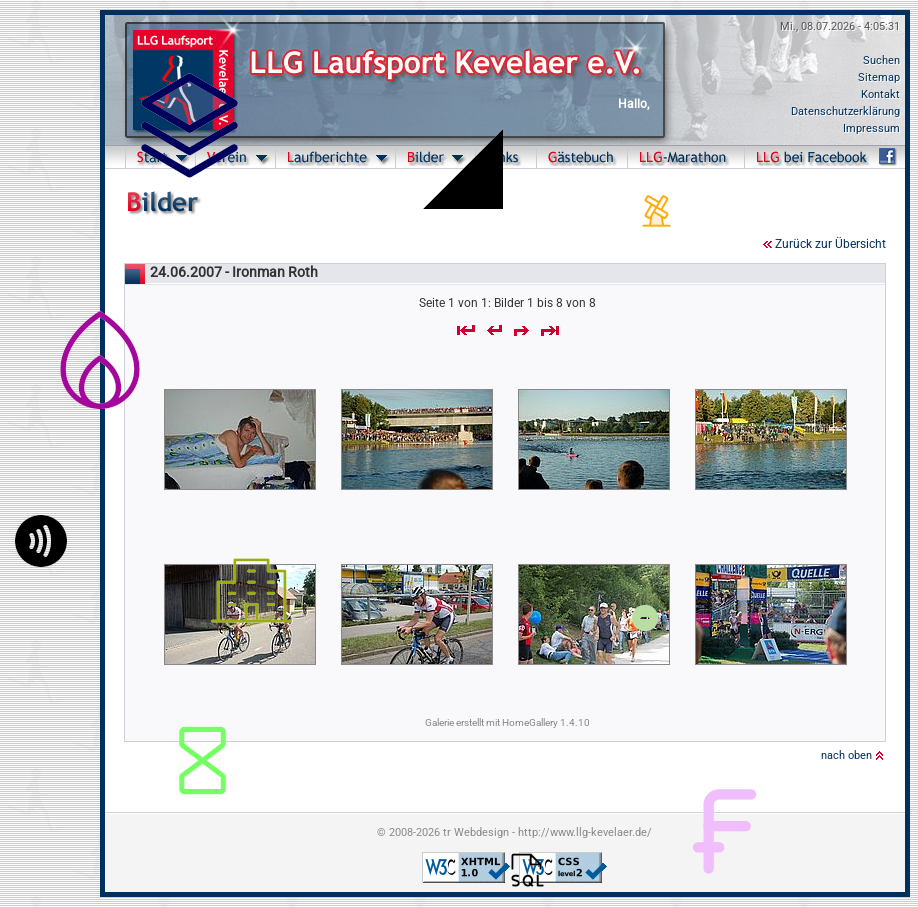 This screenshot has width=918, height=907. What do you see at coordinates (656, 211) in the screenshot?
I see `indicates renewable or wind energy options` at bounding box center [656, 211].